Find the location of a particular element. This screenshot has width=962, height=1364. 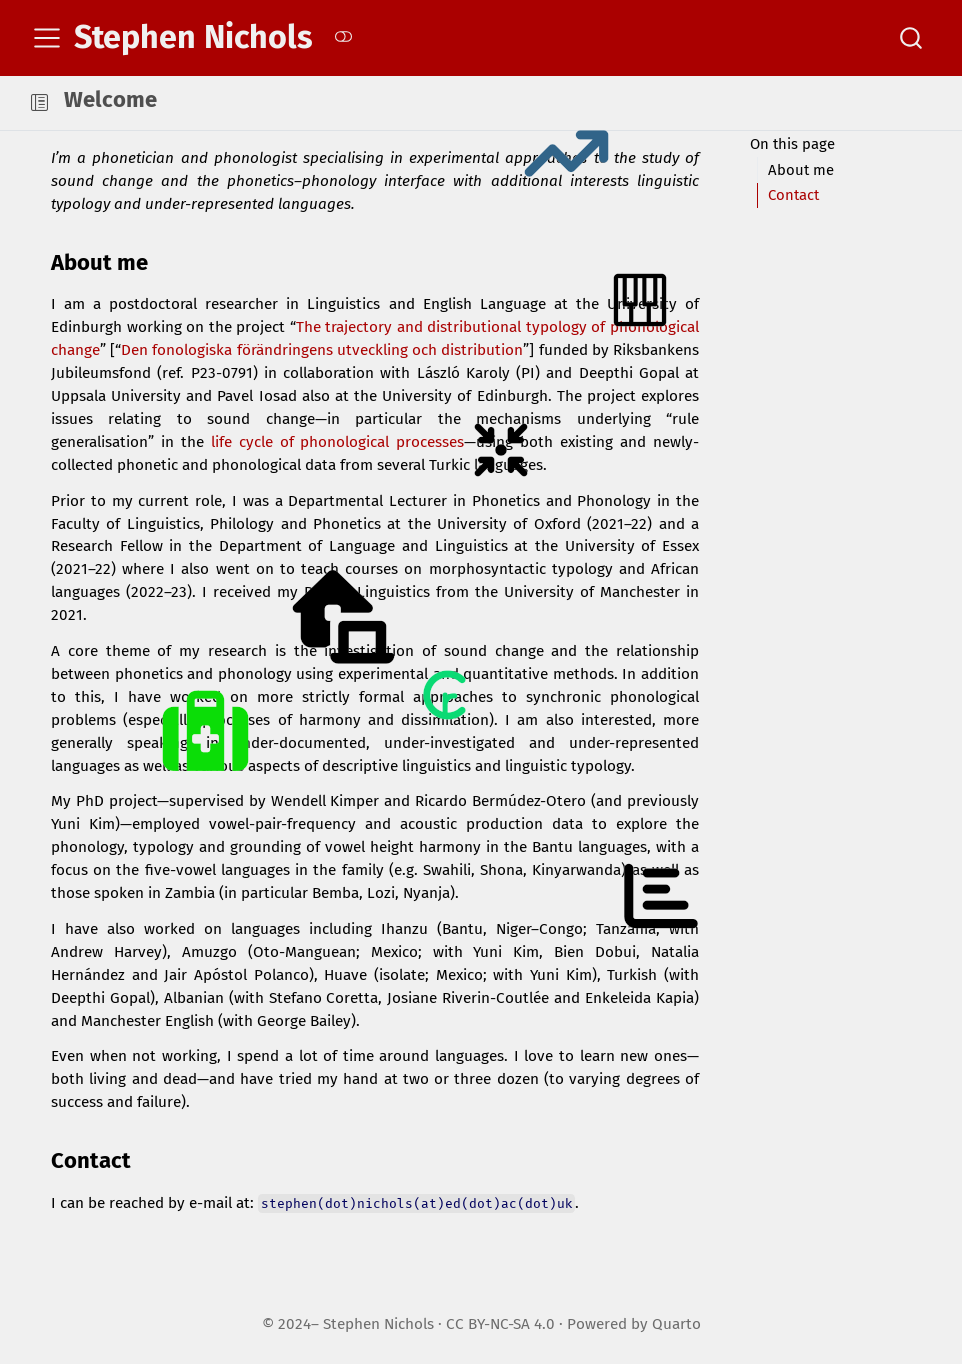

indicates brazilian cruzeiro currency is located at coordinates (446, 695).